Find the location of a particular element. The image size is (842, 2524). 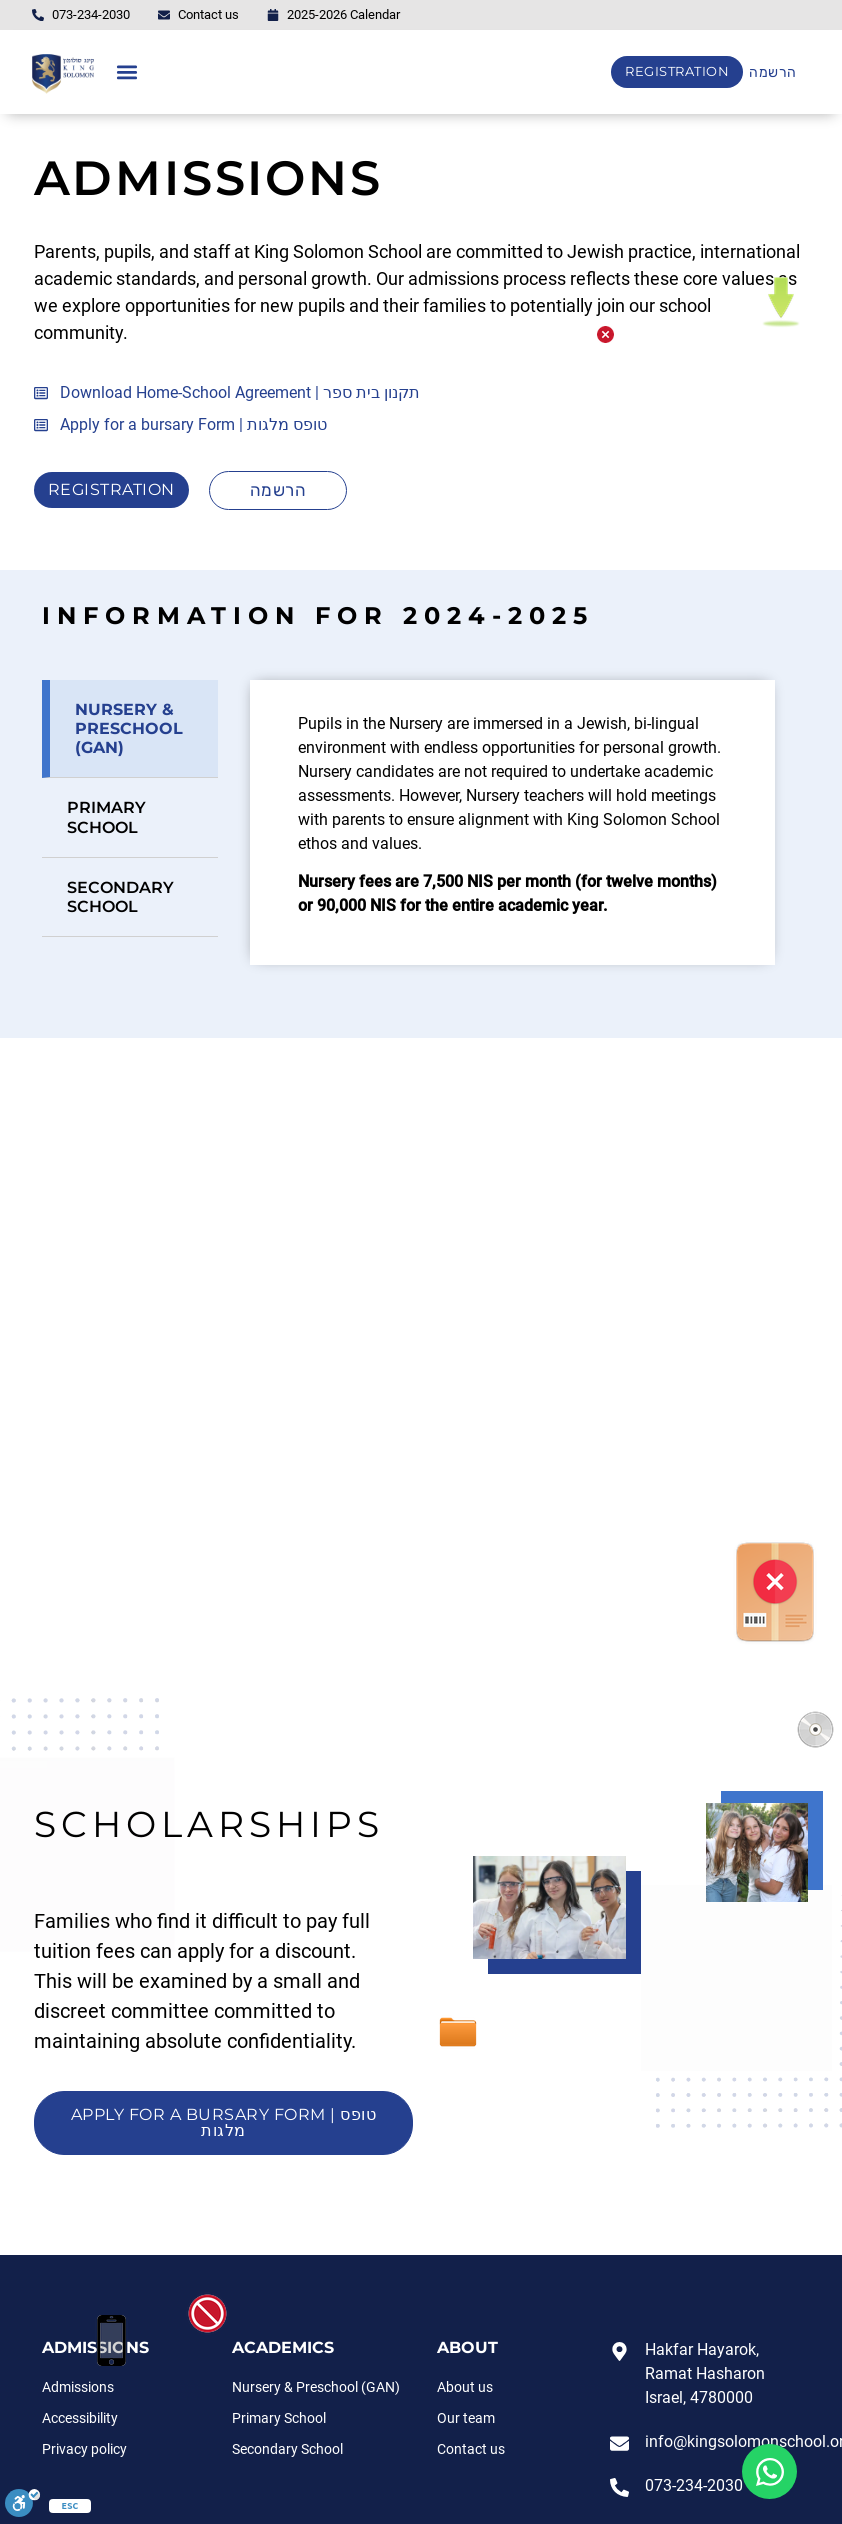

delete selected item is located at coordinates (207, 2313).